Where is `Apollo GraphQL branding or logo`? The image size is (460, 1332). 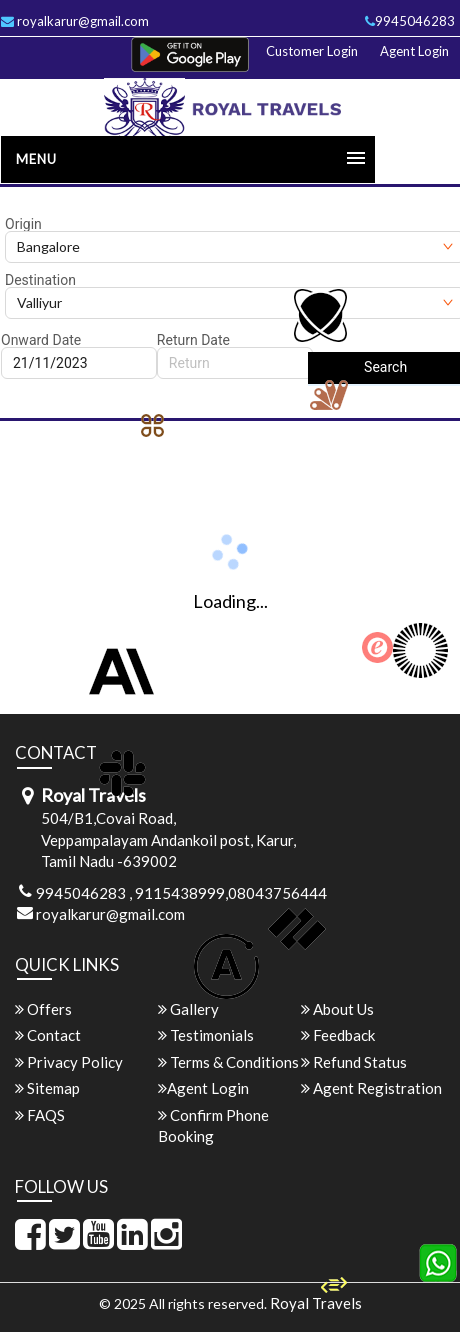
Apollo GraphQL branding or logo is located at coordinates (226, 966).